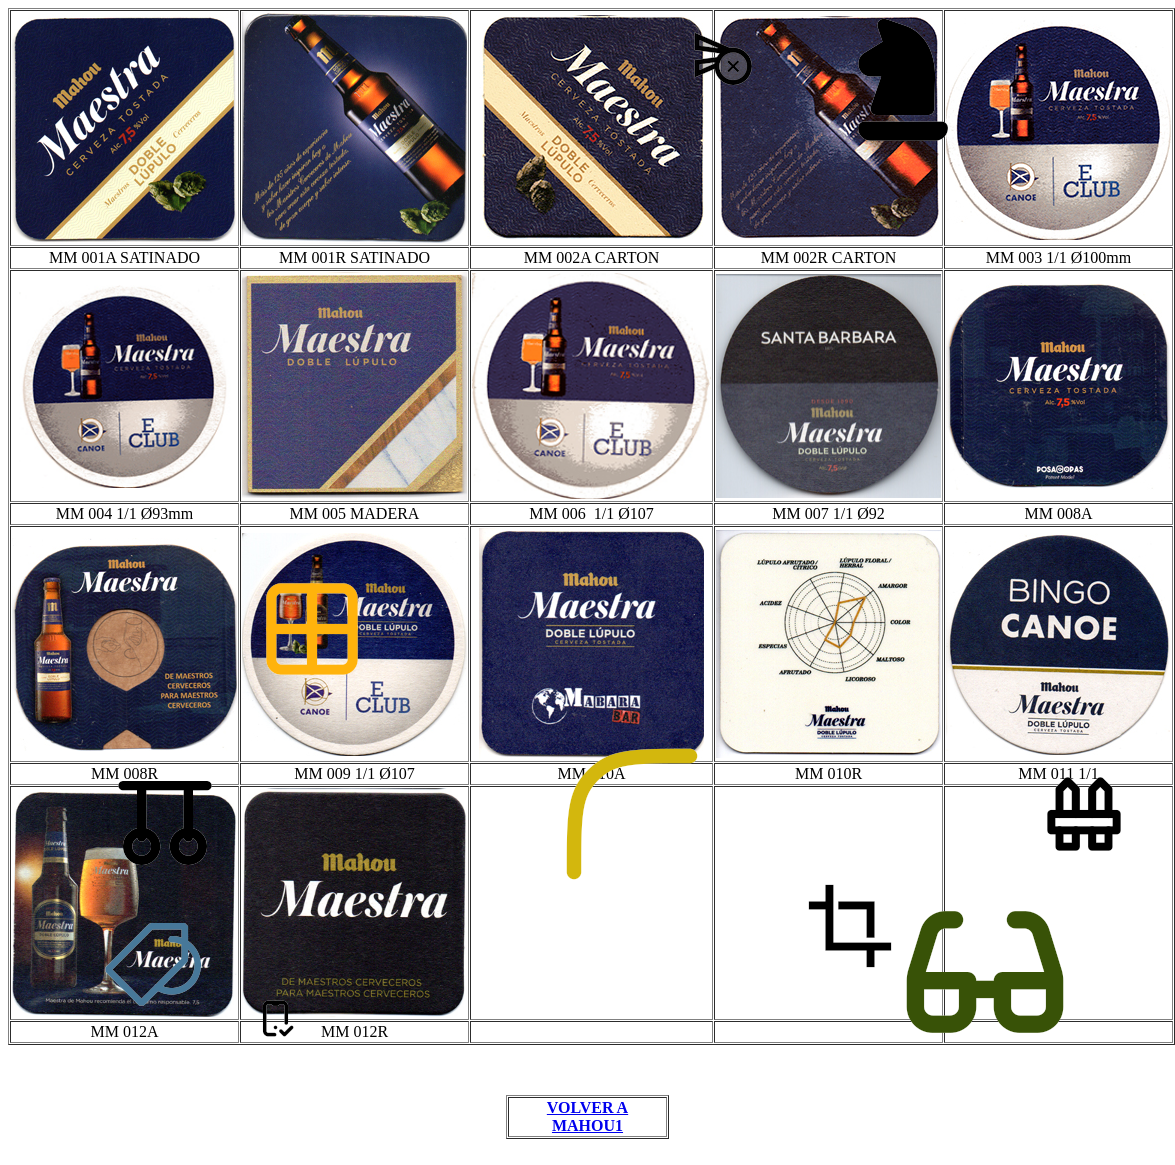 This screenshot has width=1175, height=1165. I want to click on crop an image, so click(850, 926).